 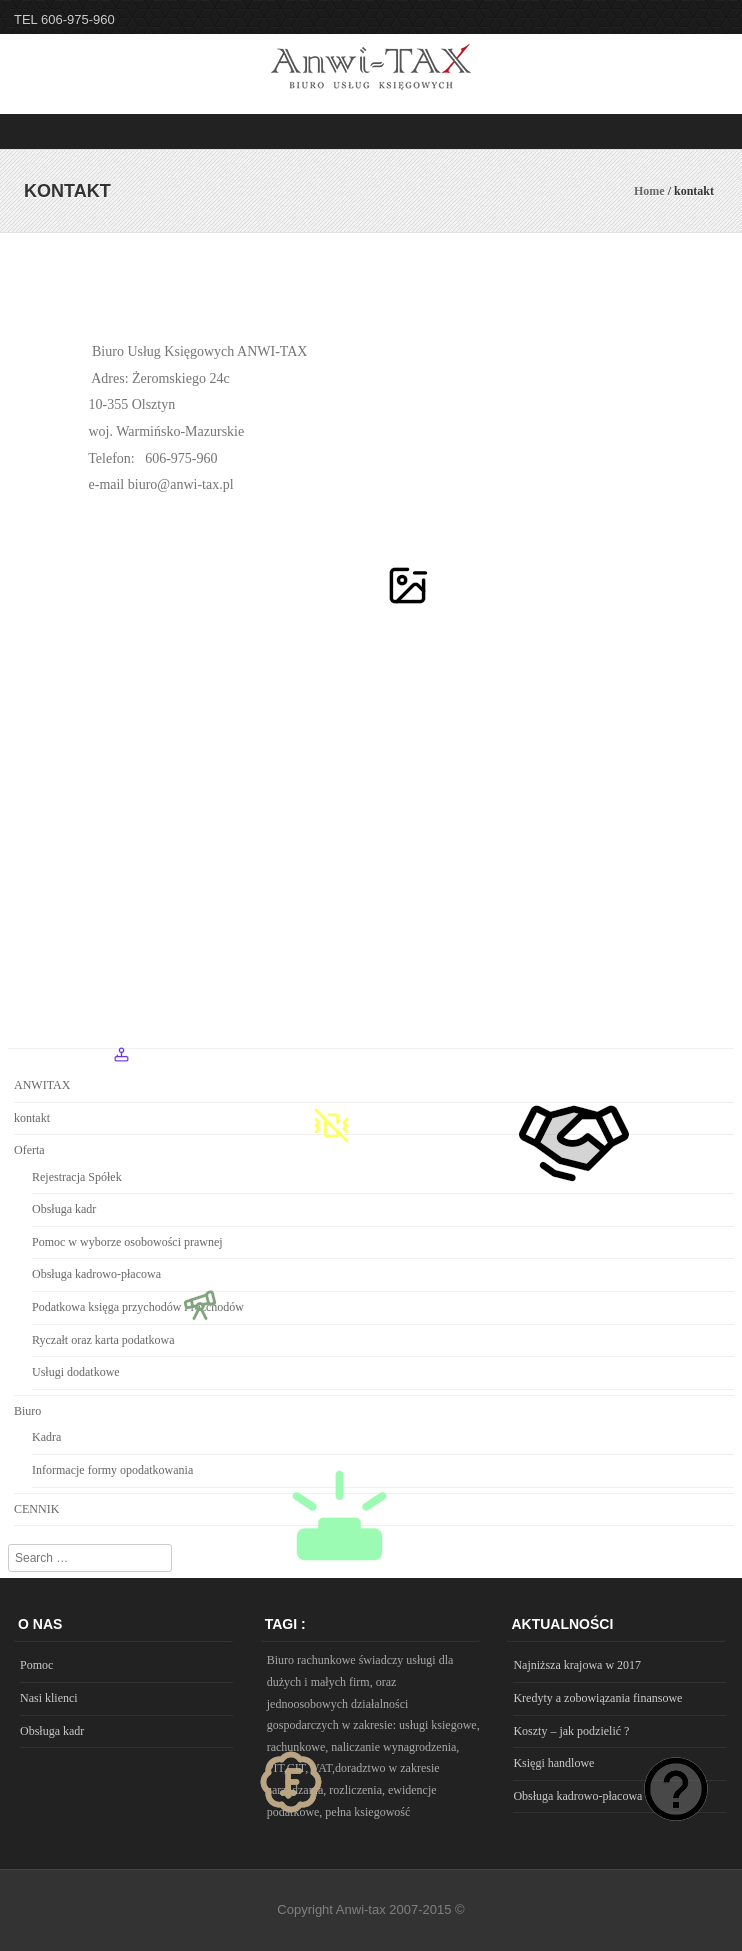 I want to click on access game controller settings, so click(x=121, y=1054).